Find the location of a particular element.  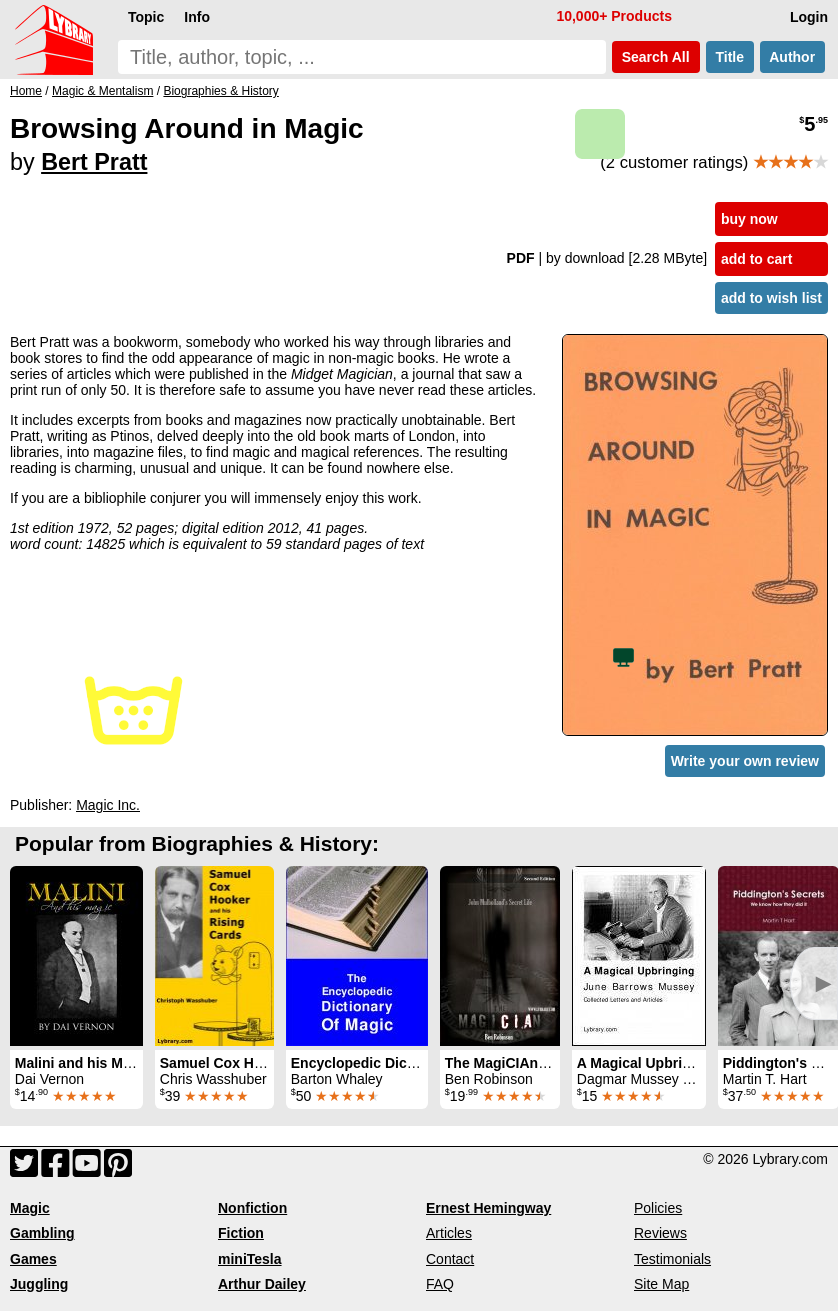

wash at high temperature setting (5 dots) is located at coordinates (133, 710).